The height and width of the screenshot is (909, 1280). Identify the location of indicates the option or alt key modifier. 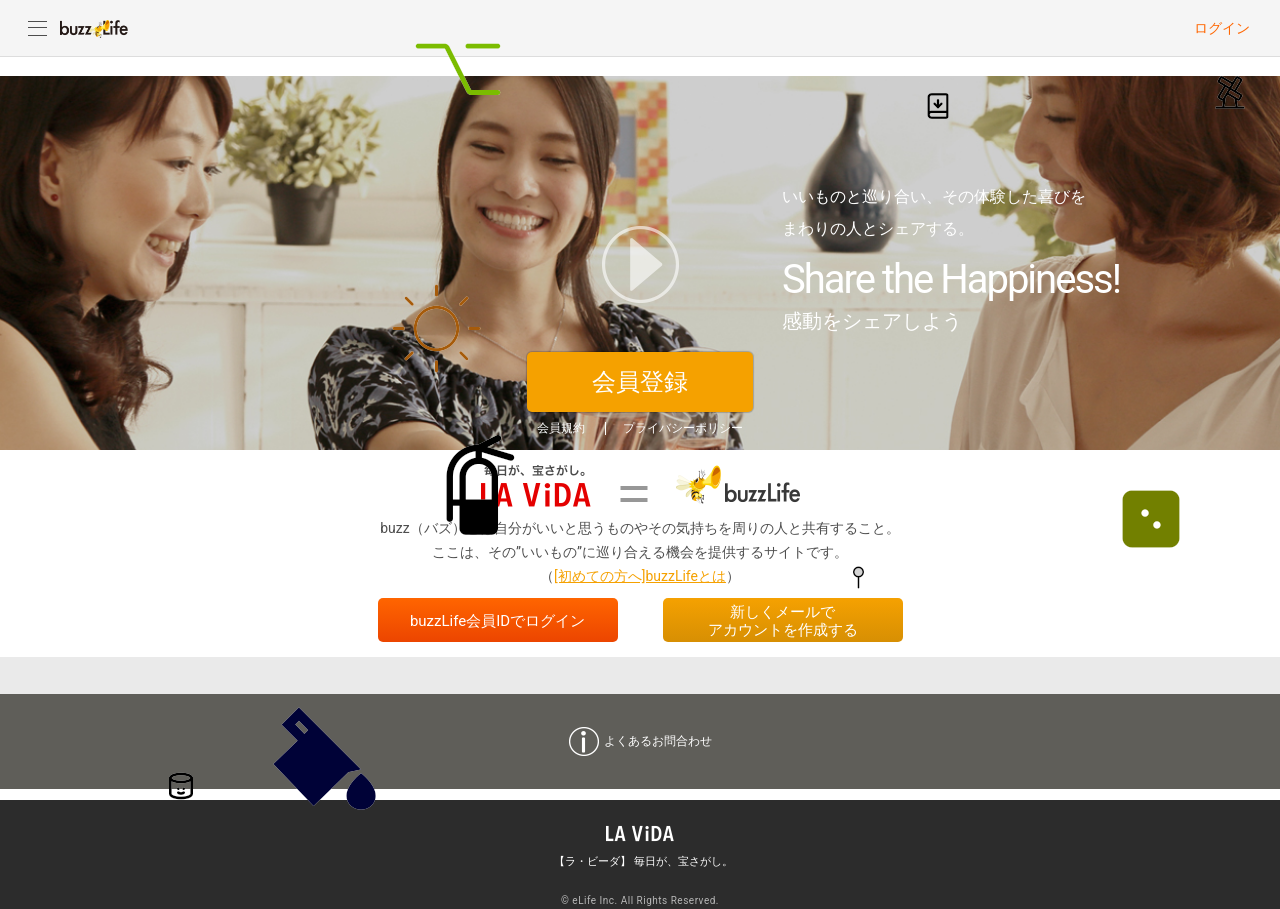
(458, 66).